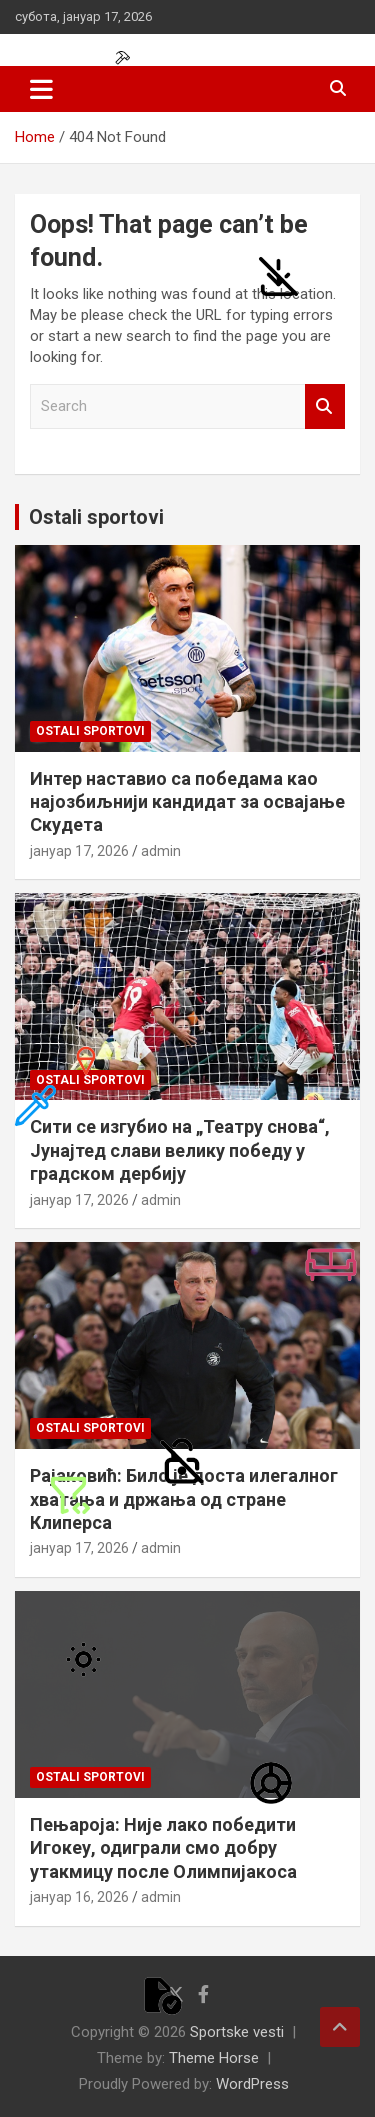  Describe the element at coordinates (278, 276) in the screenshot. I see `download unavailable or disabled` at that location.